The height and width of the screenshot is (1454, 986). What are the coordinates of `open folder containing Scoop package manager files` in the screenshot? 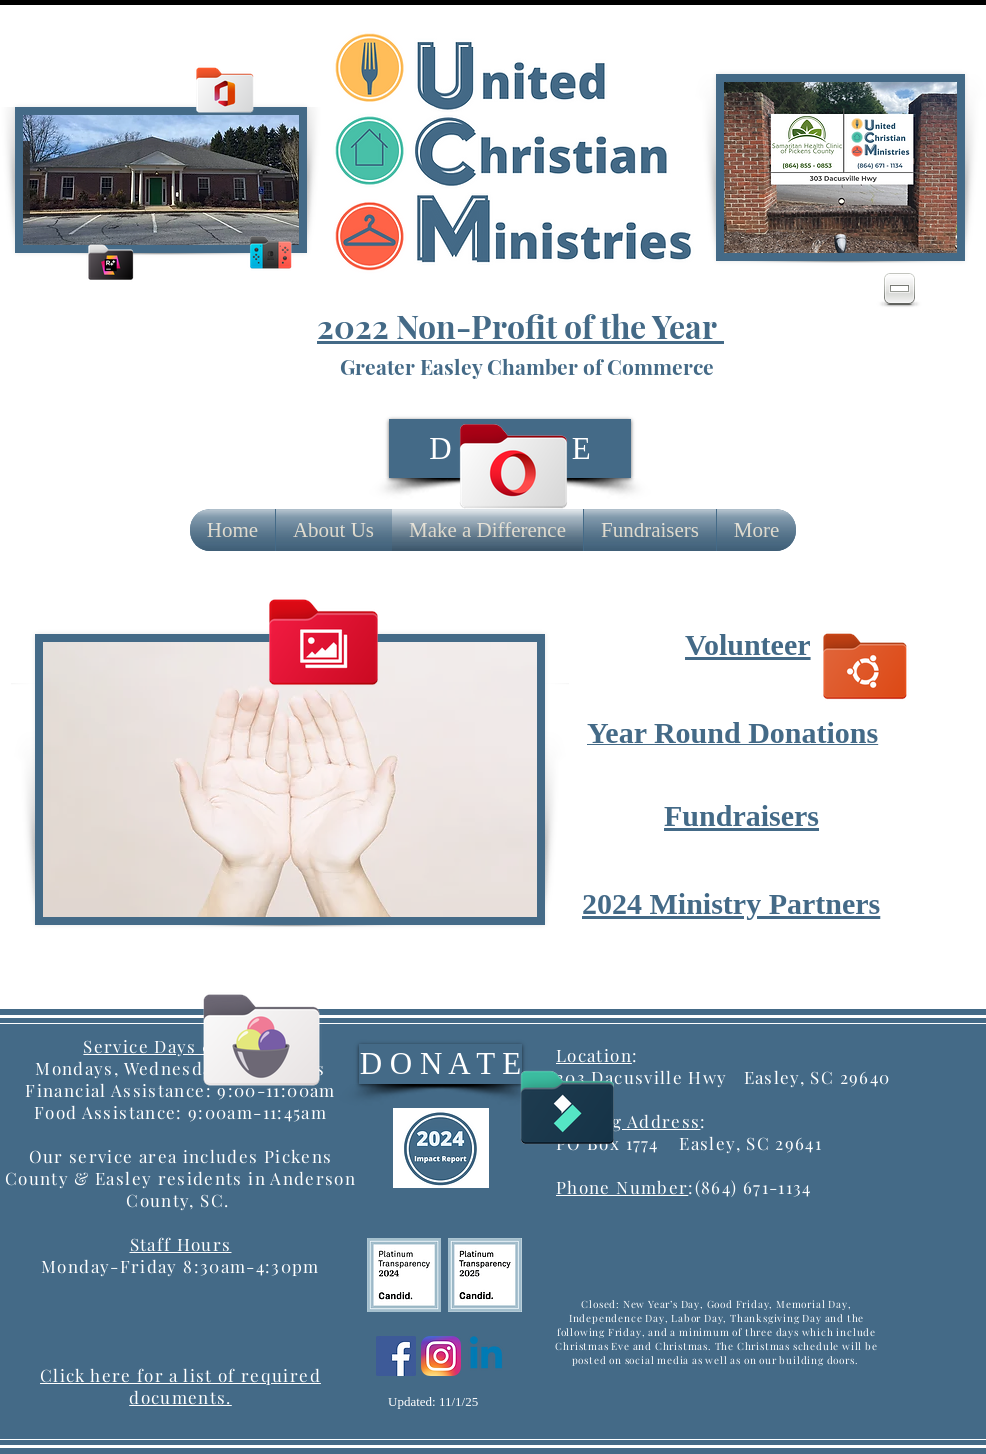 It's located at (261, 1043).